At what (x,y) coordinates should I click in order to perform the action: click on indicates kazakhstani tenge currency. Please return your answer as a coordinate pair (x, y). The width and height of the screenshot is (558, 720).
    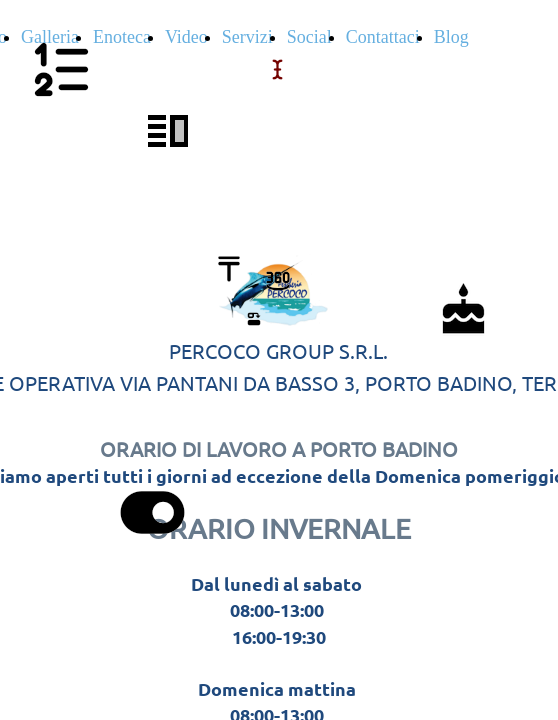
    Looking at the image, I should click on (229, 269).